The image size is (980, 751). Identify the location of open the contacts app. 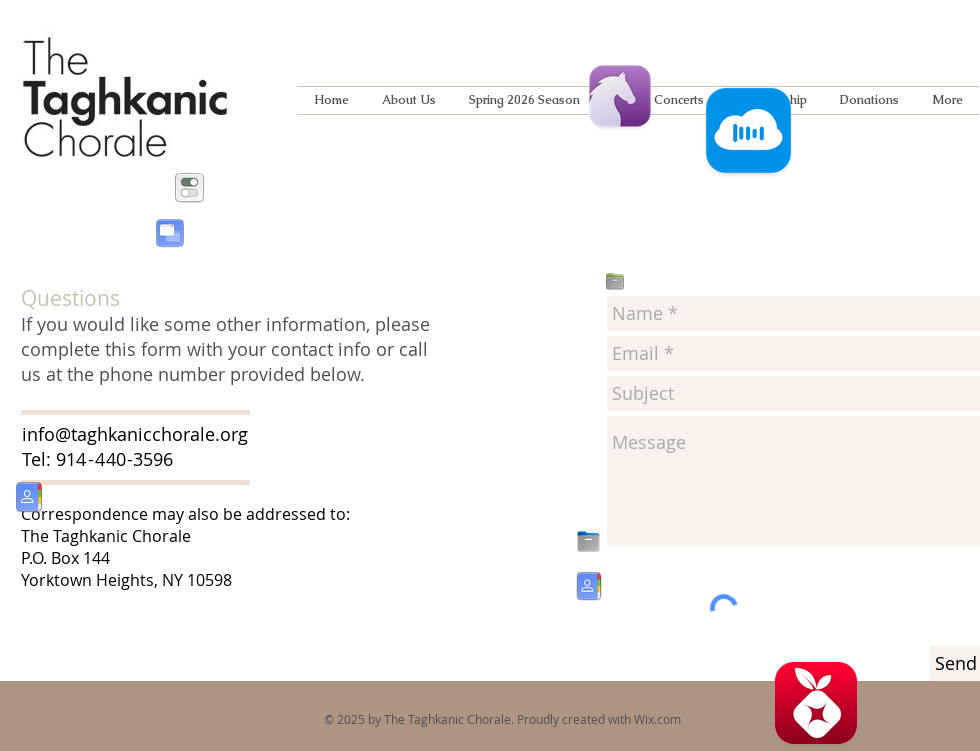
(589, 586).